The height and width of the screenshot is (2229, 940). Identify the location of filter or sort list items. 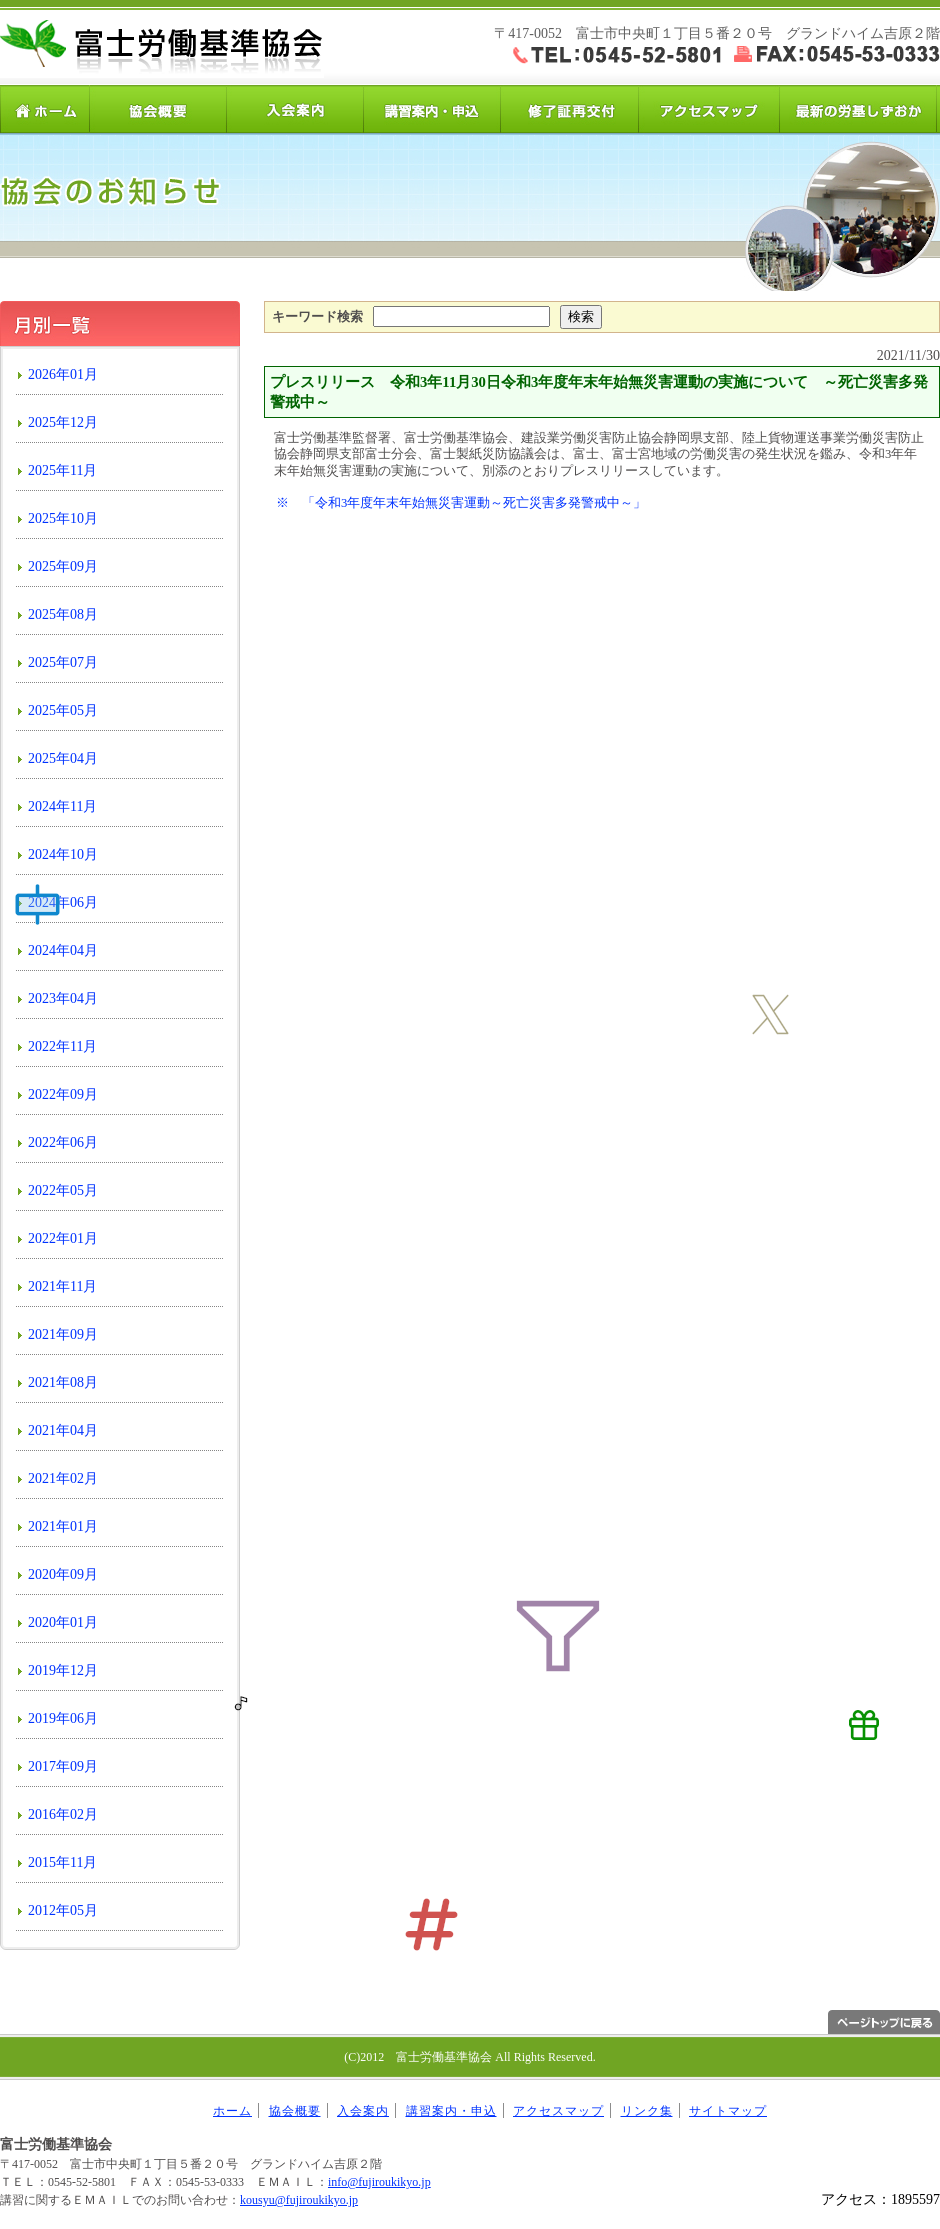
(558, 1636).